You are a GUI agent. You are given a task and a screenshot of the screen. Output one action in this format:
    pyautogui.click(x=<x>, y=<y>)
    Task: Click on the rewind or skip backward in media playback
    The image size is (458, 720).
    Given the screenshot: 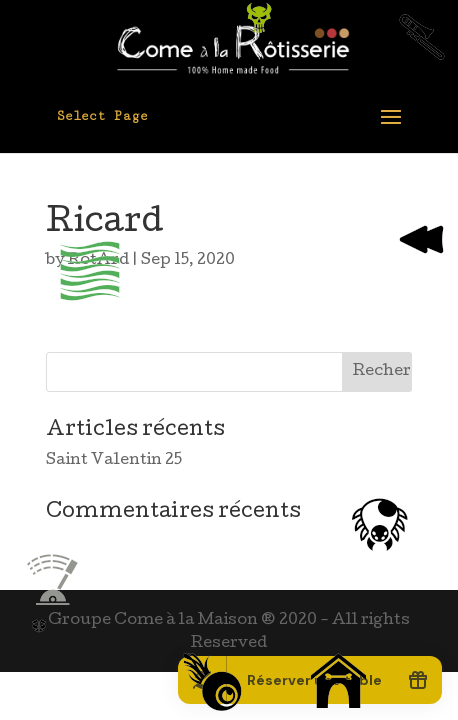 What is the action you would take?
    pyautogui.click(x=421, y=239)
    